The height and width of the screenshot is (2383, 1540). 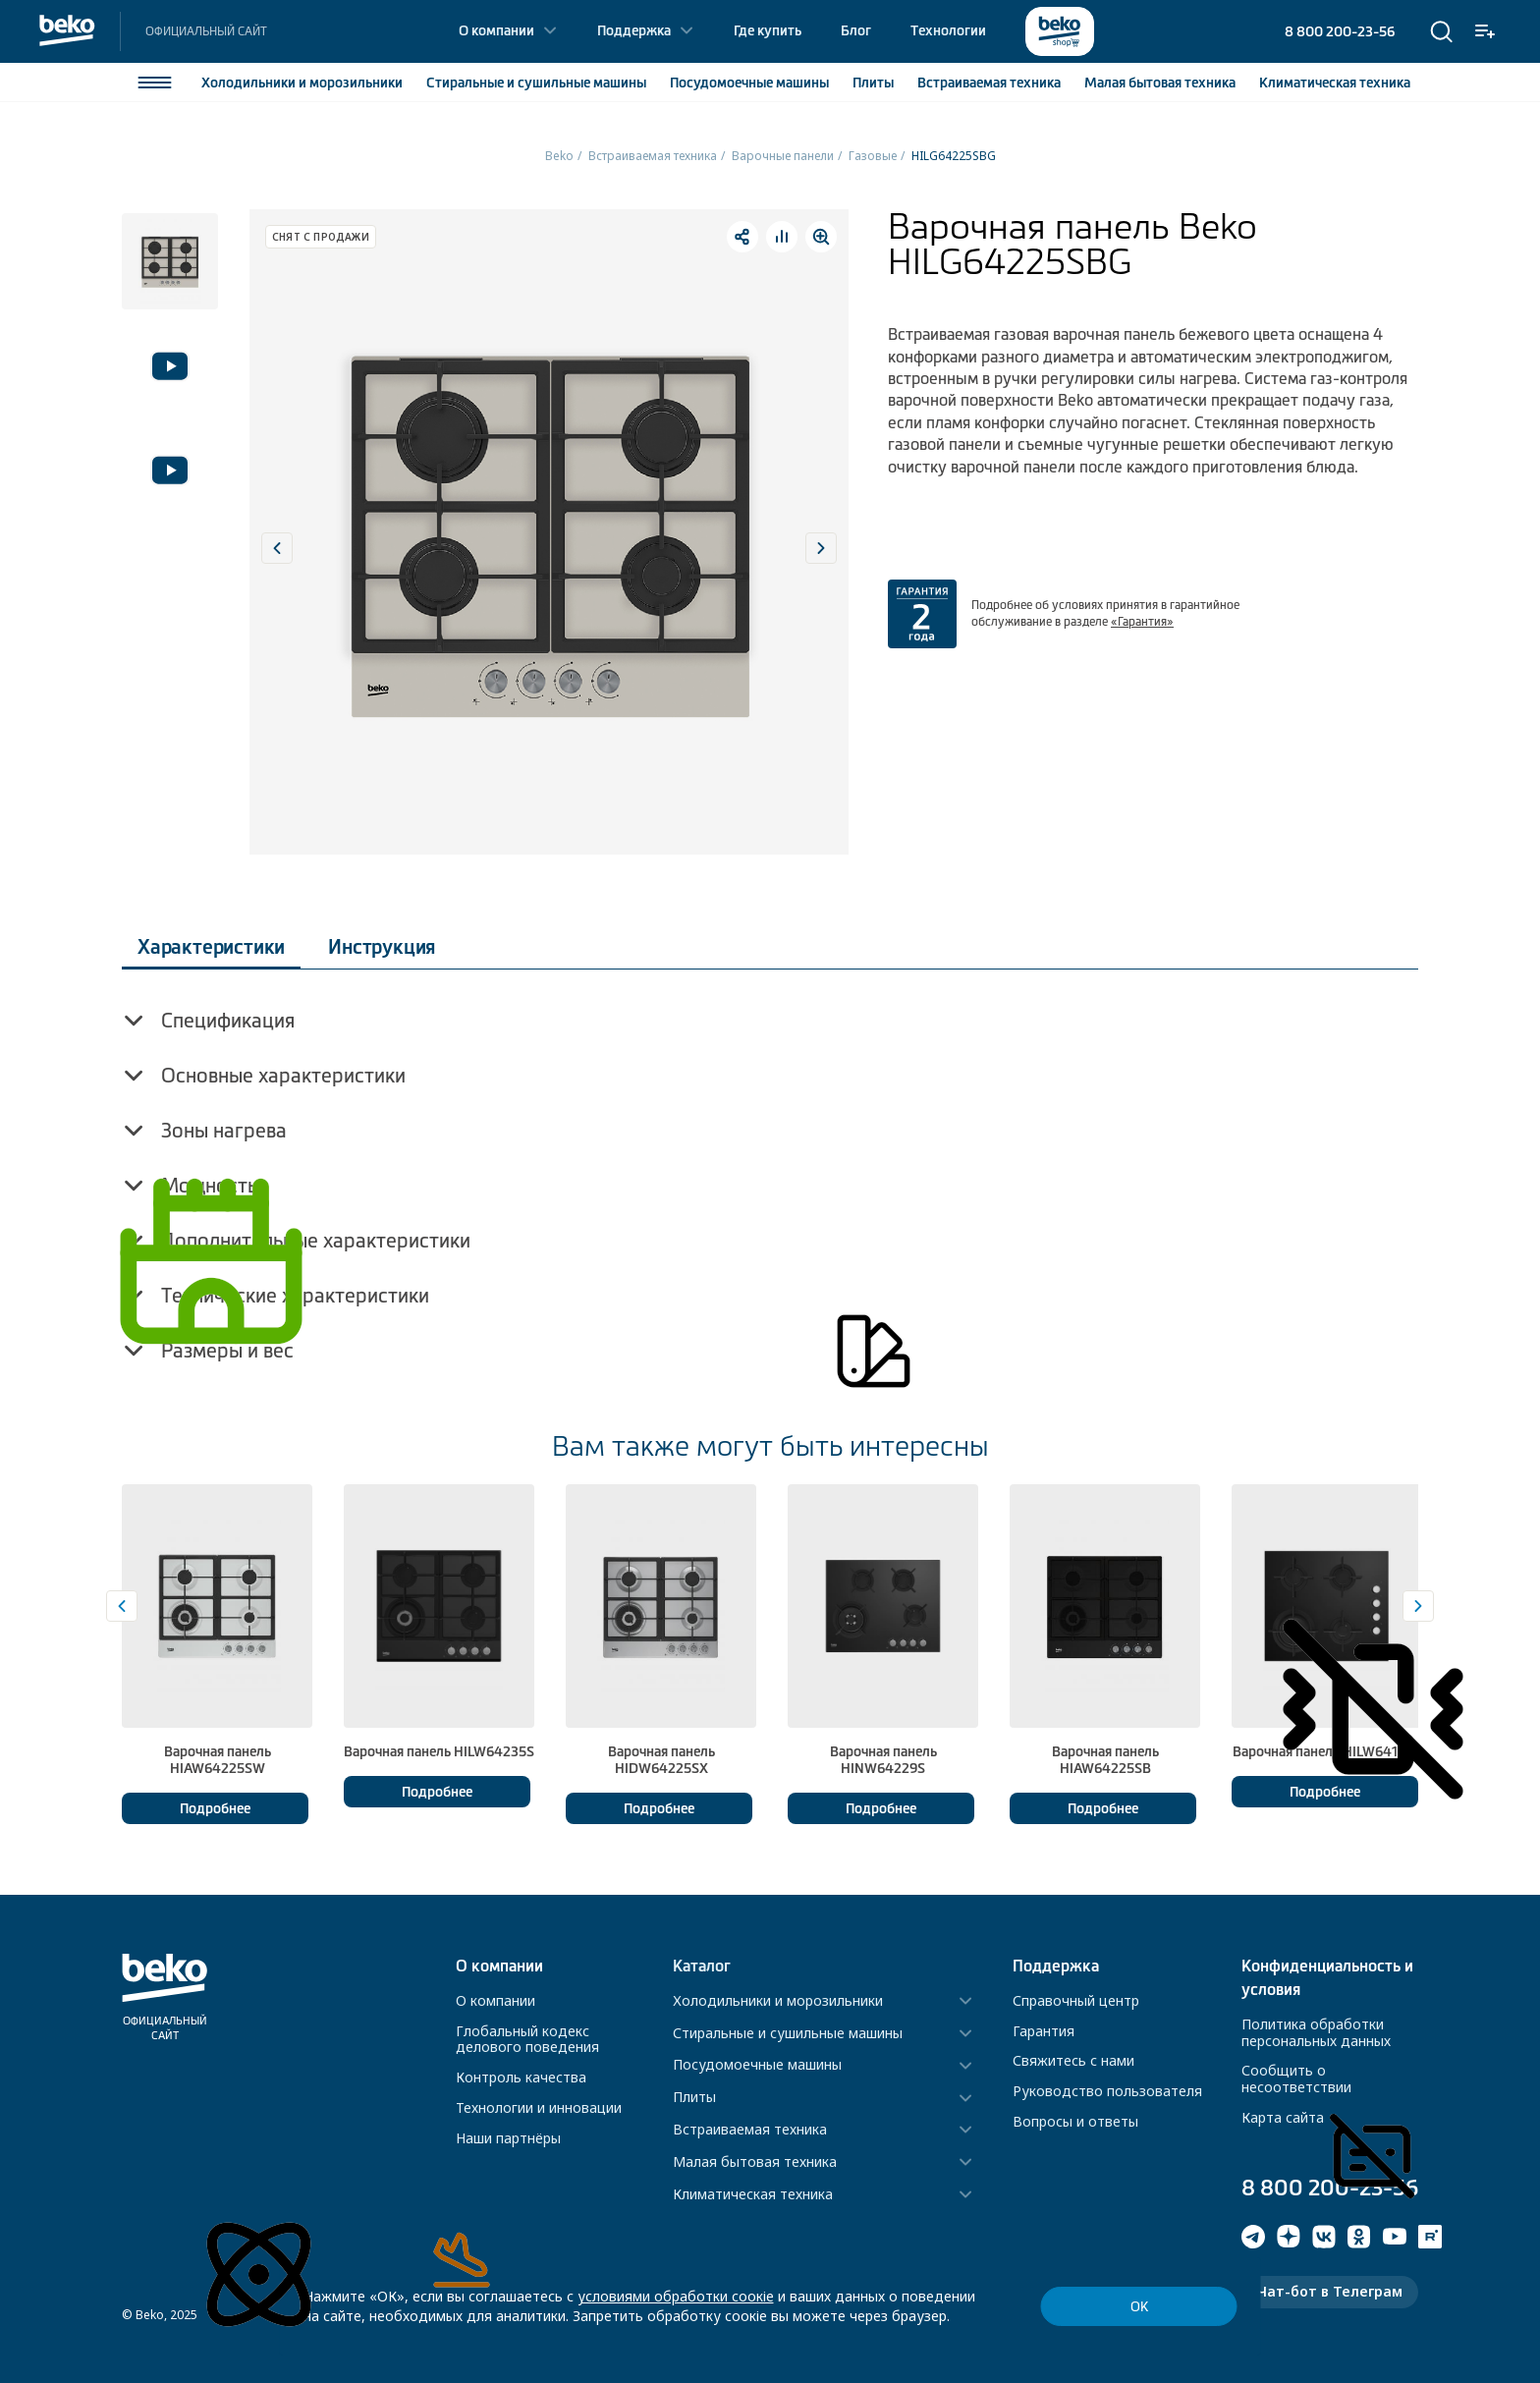 What do you see at coordinates (258, 2274) in the screenshot?
I see `access science or chemistry-related features` at bounding box center [258, 2274].